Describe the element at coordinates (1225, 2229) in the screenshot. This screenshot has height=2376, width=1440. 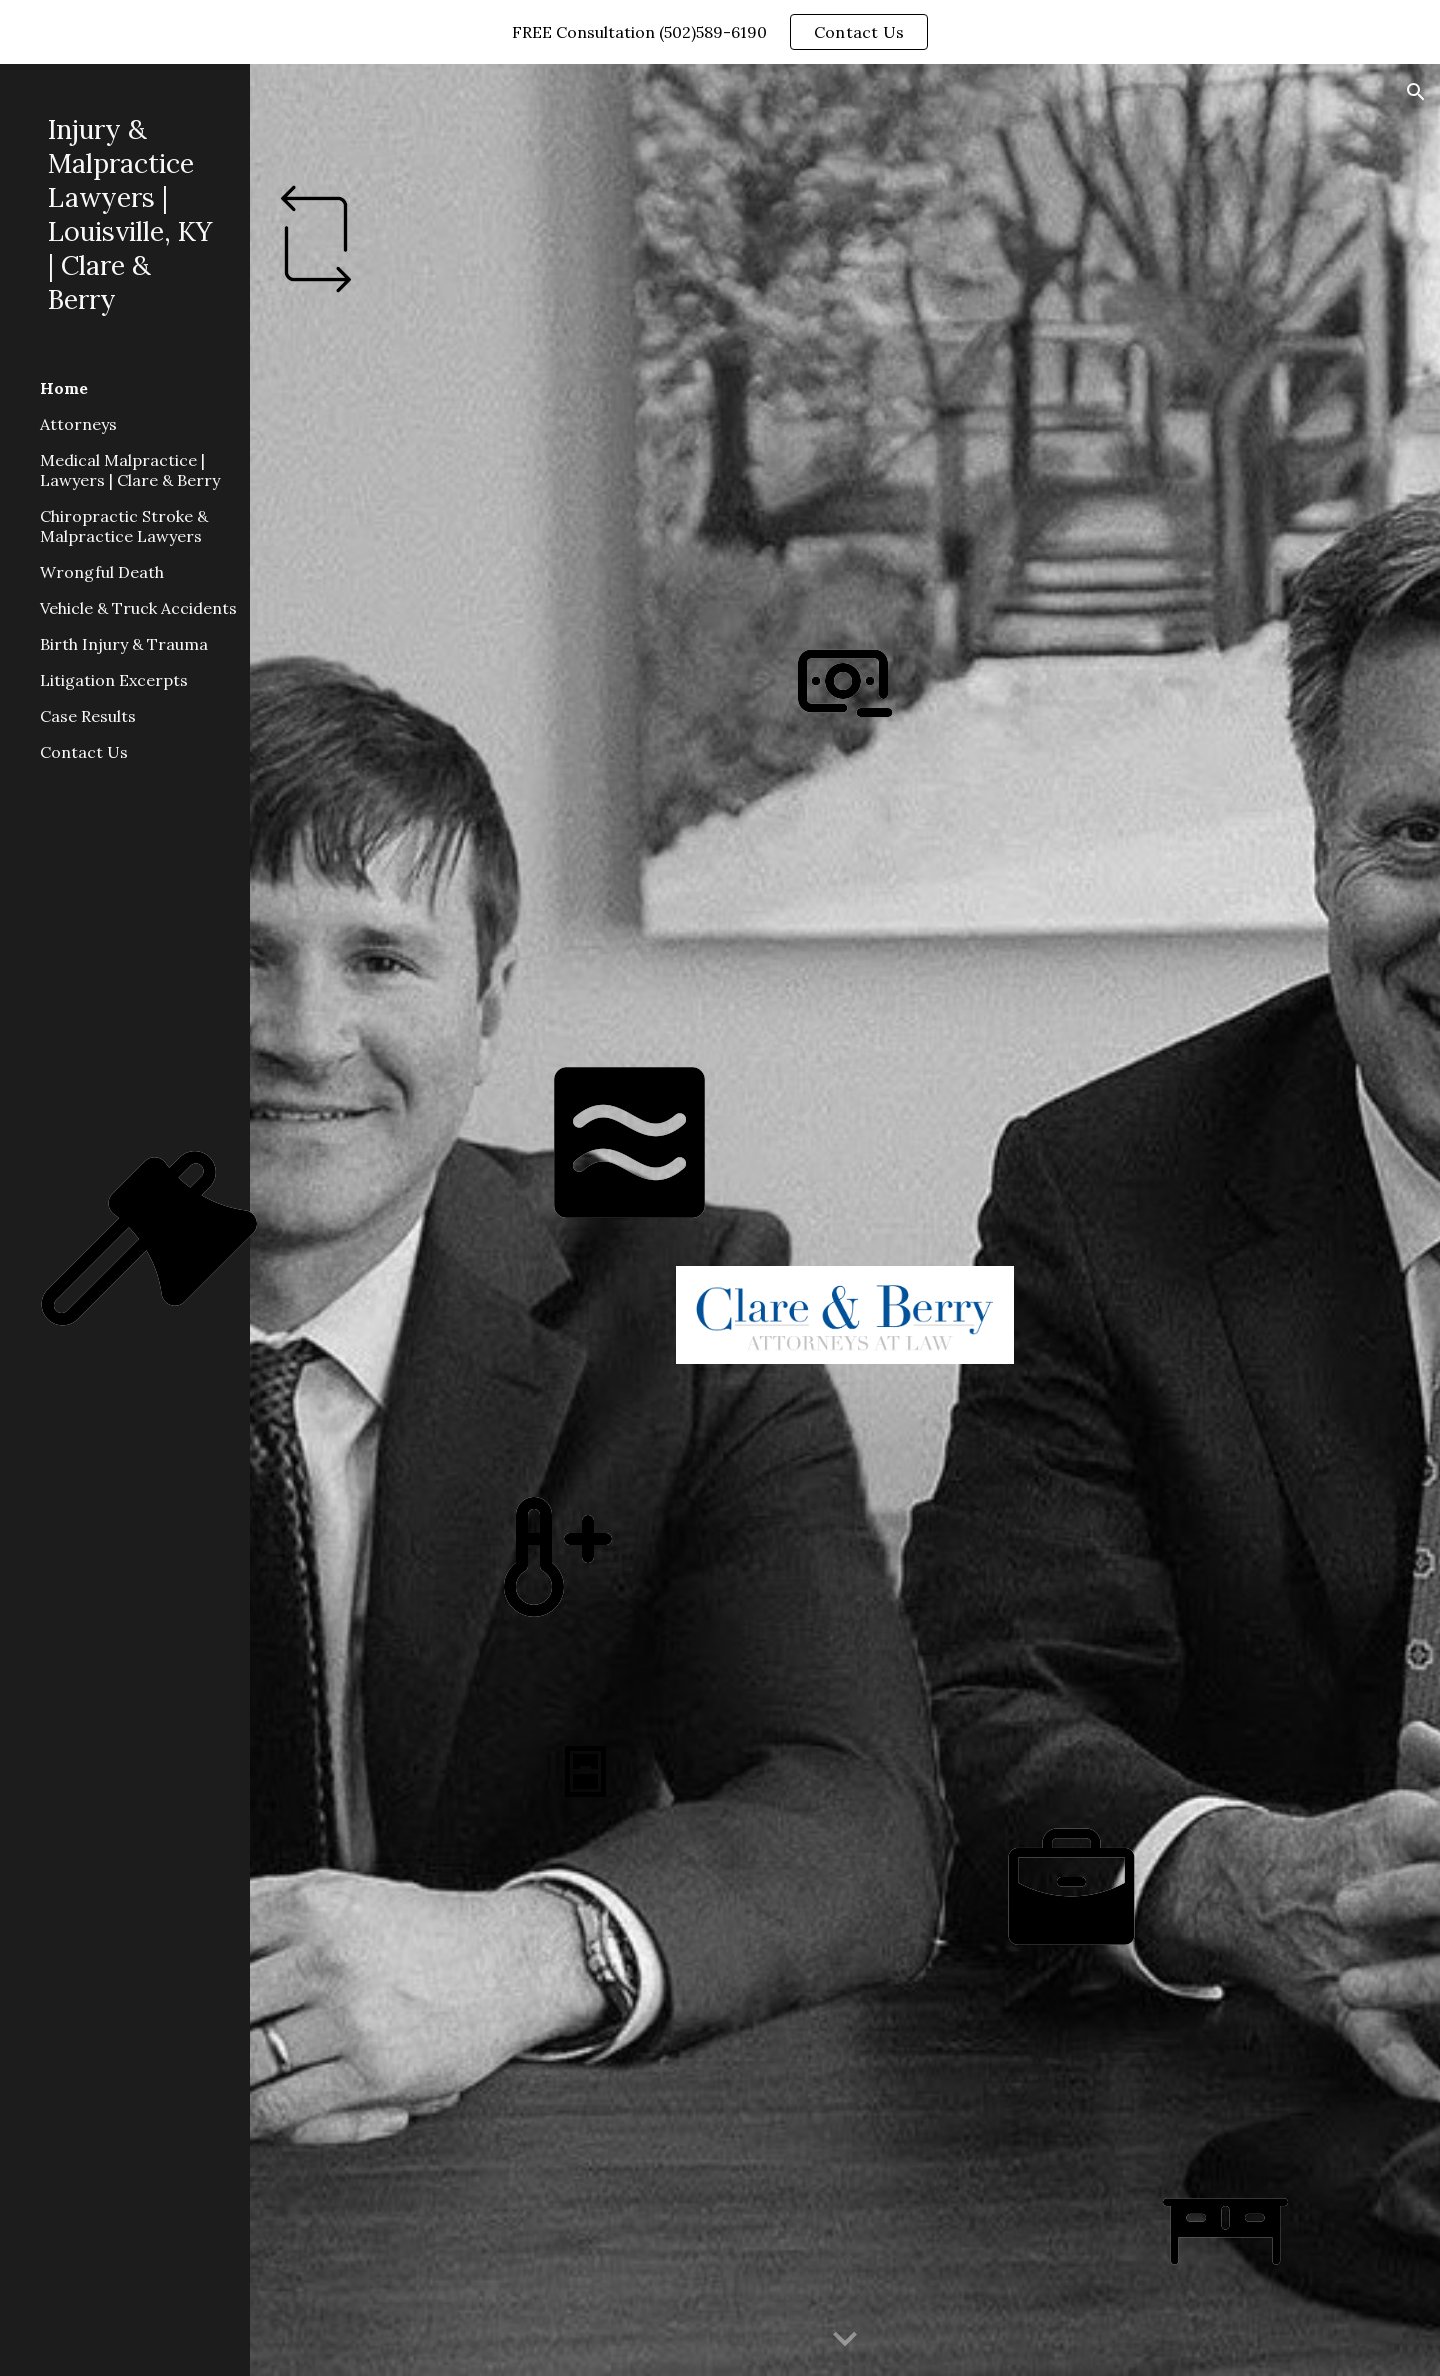
I see `access workspace or desk settings` at that location.